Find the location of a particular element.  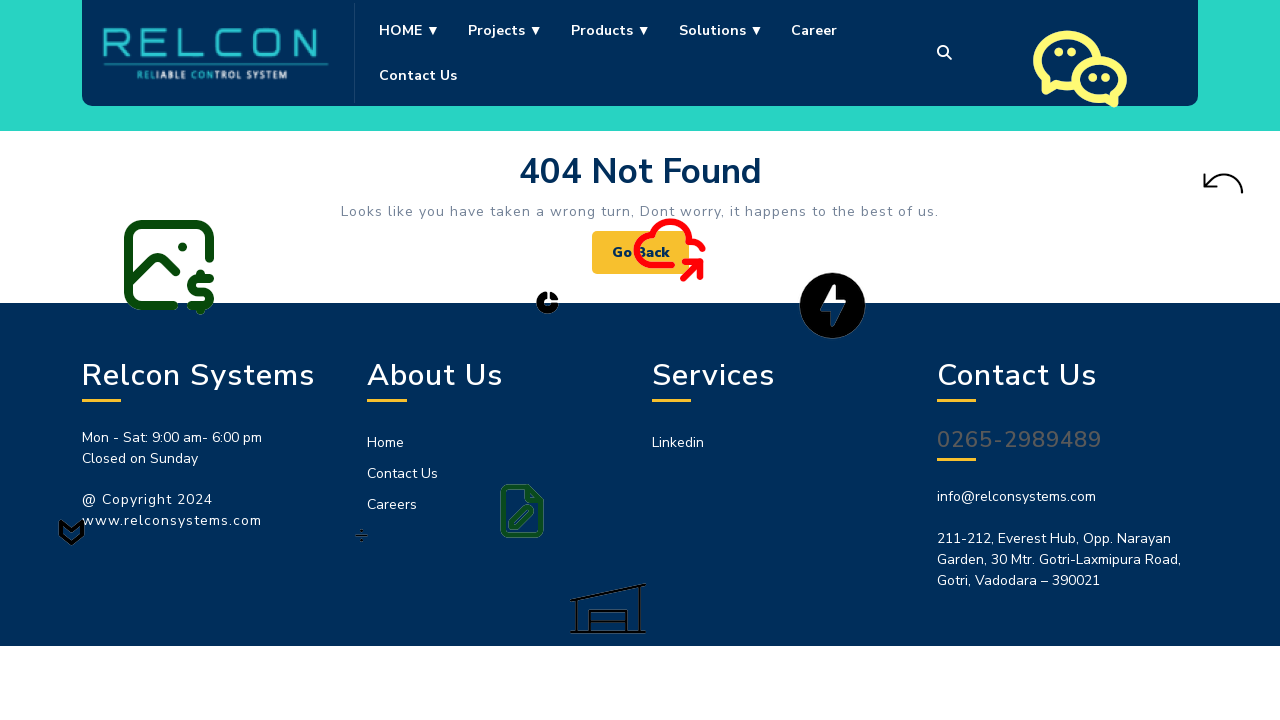

undo previous action is located at coordinates (1224, 182).